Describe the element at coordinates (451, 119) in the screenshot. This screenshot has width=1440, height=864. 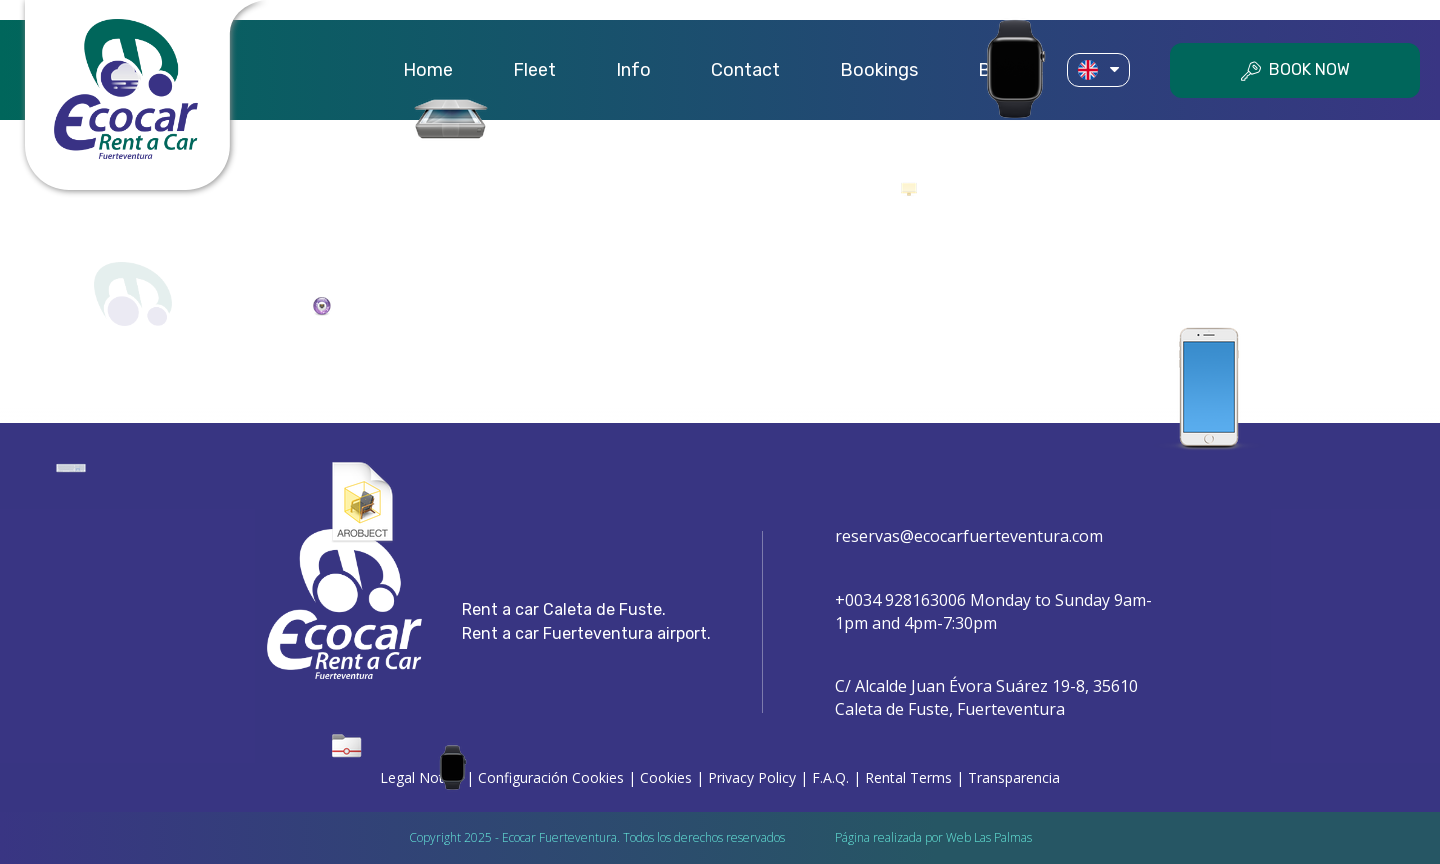
I see `scan documents using a wireless scanner` at that location.